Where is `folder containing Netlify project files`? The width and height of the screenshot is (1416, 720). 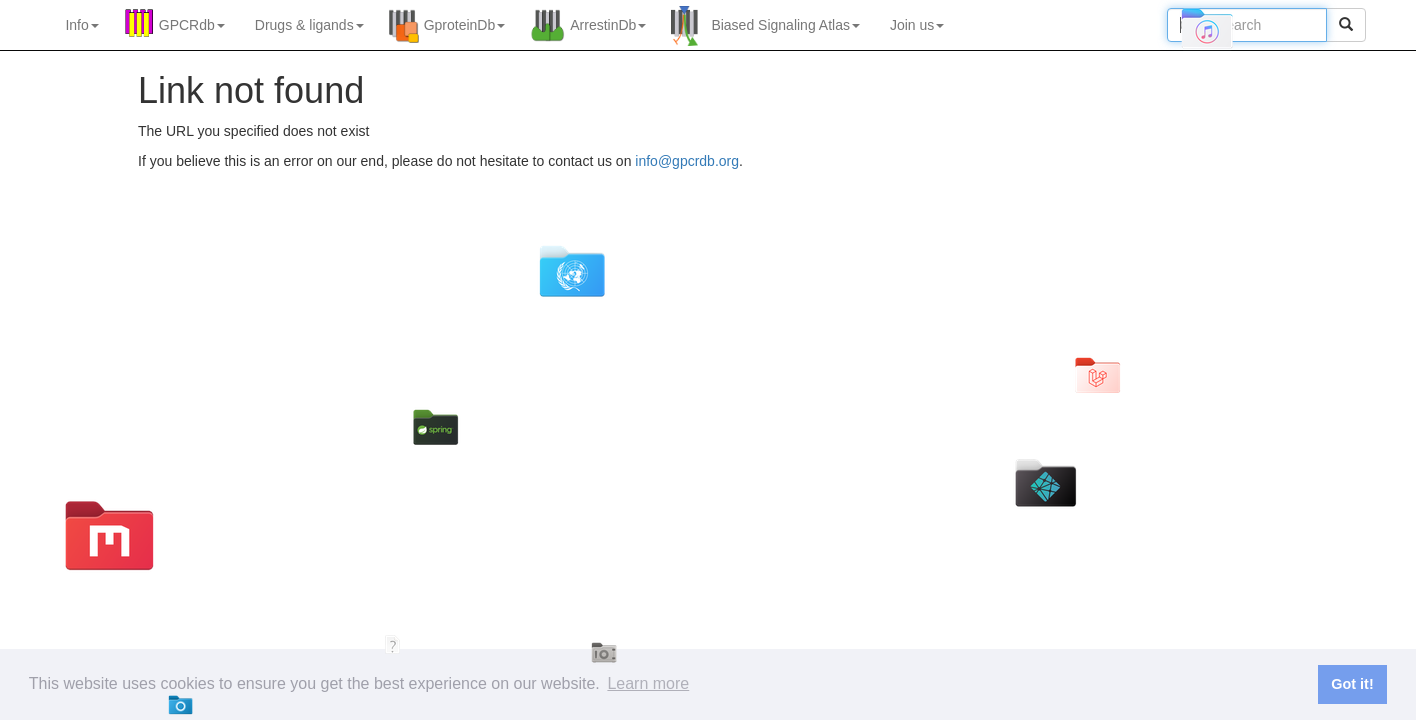
folder containing Netlify project files is located at coordinates (1045, 484).